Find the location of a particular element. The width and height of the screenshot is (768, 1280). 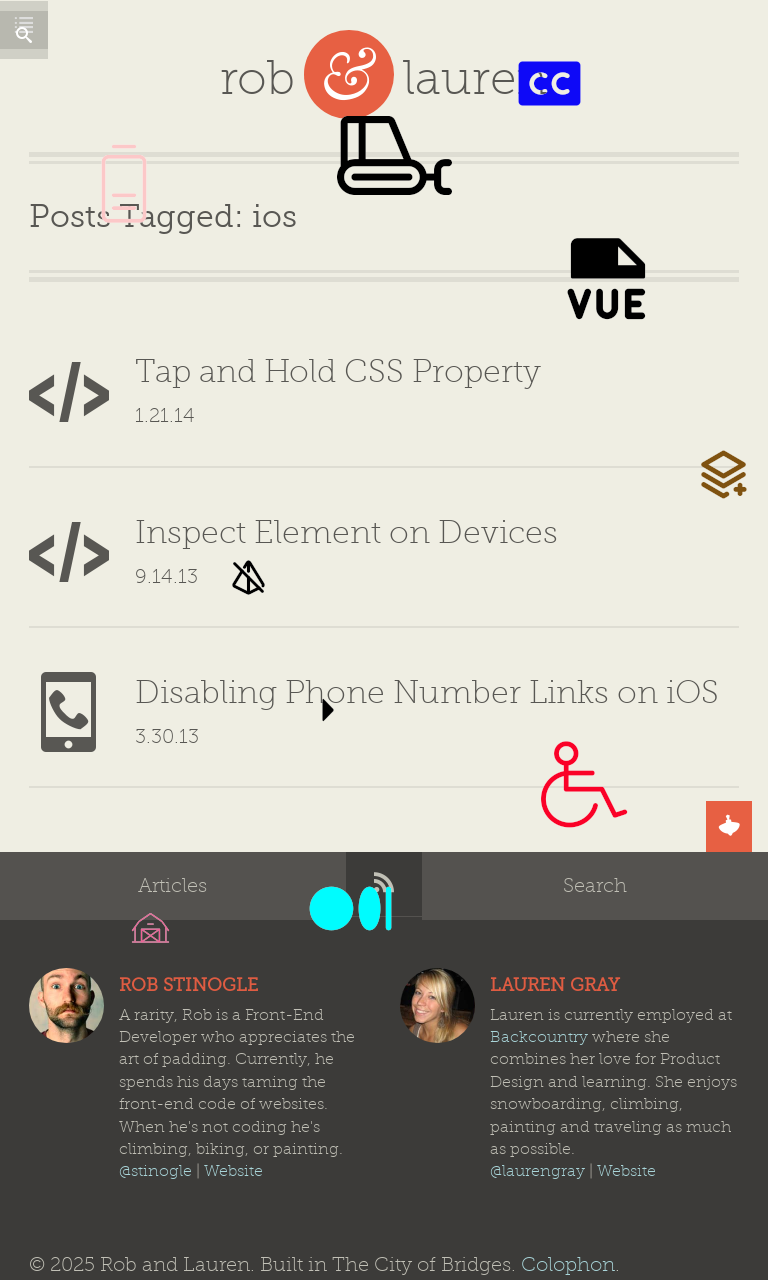

add a new layer to the stack is located at coordinates (723, 474).